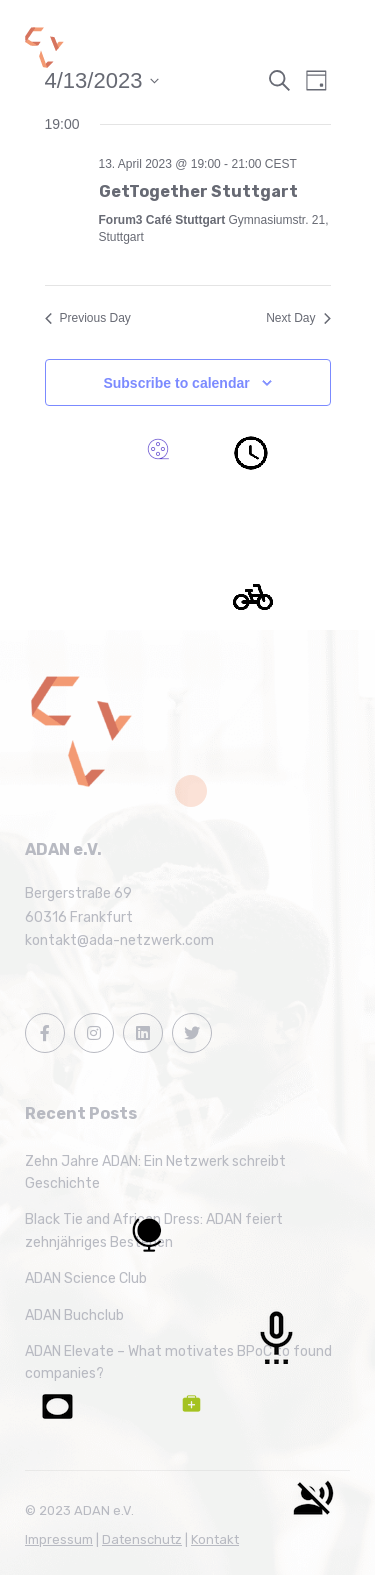  I want to click on apply vignette effect to photo, so click(57, 1406).